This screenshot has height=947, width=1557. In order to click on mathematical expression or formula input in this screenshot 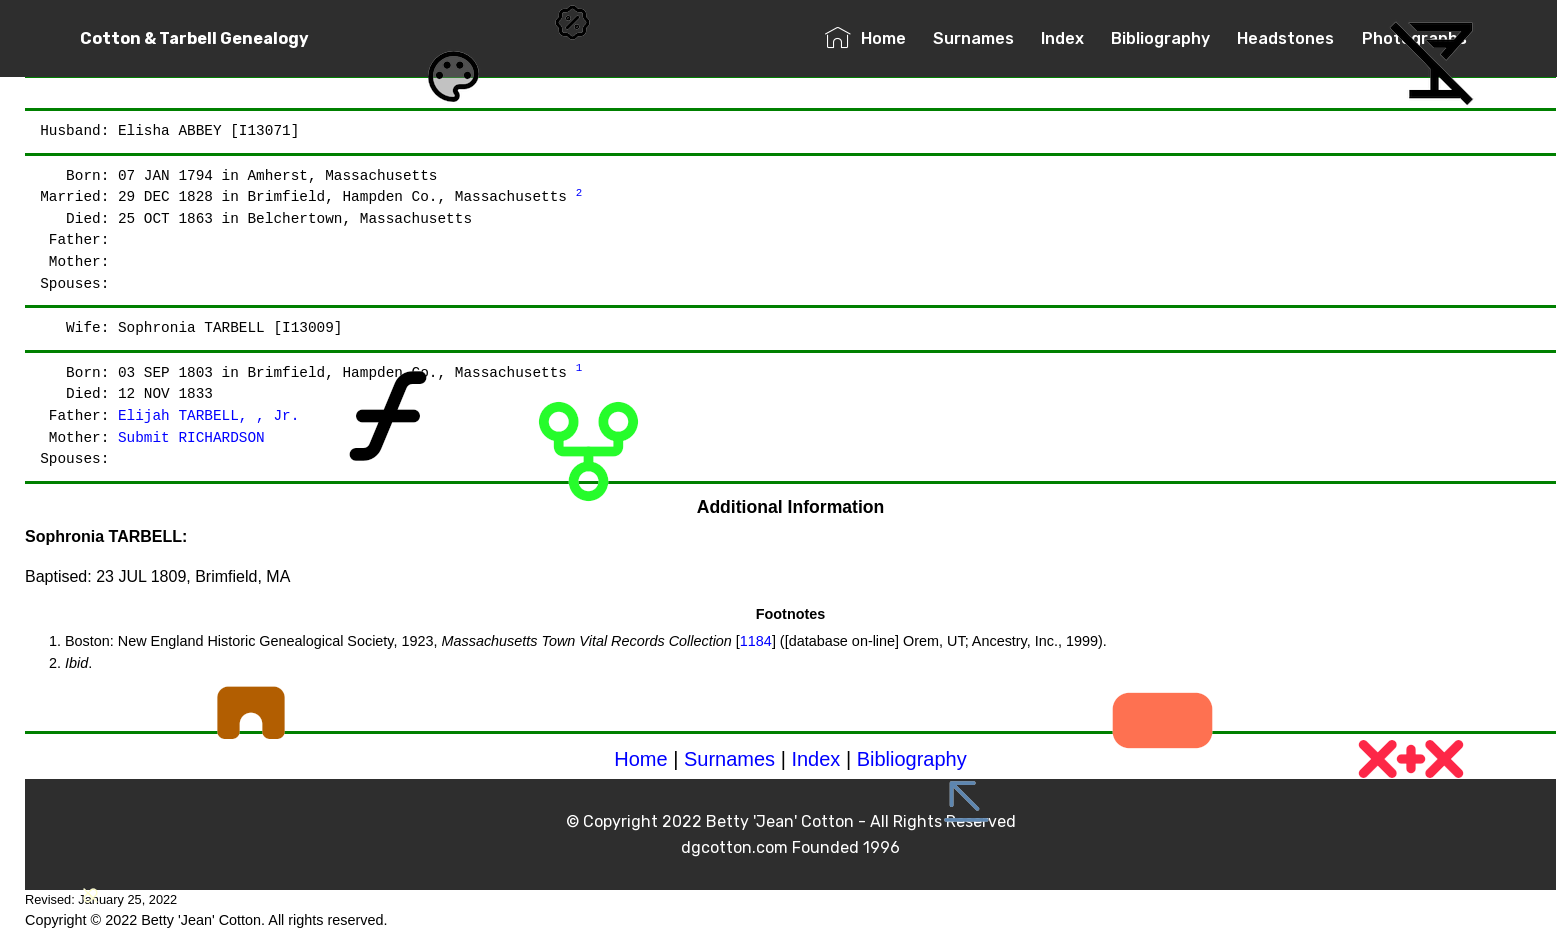, I will do `click(1411, 759)`.